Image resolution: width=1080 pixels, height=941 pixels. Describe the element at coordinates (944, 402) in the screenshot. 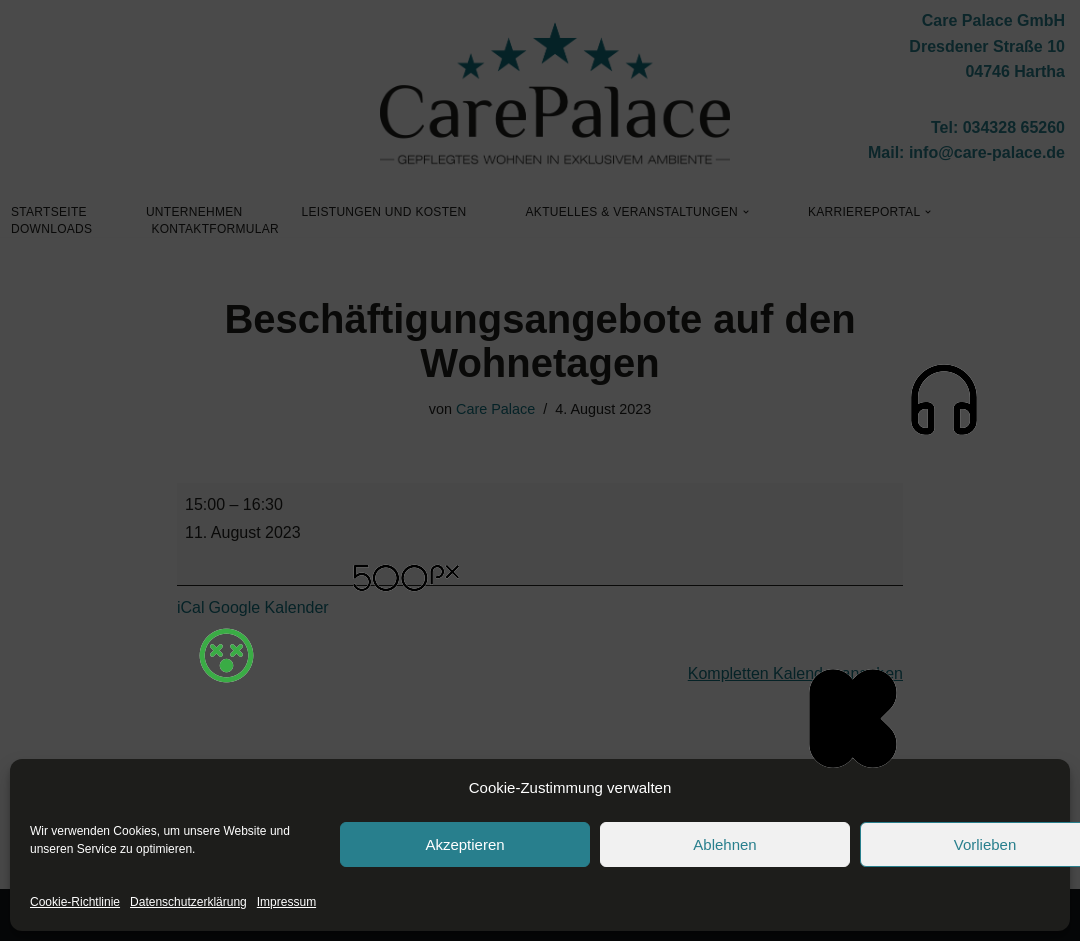

I see `listen to audio or music` at that location.